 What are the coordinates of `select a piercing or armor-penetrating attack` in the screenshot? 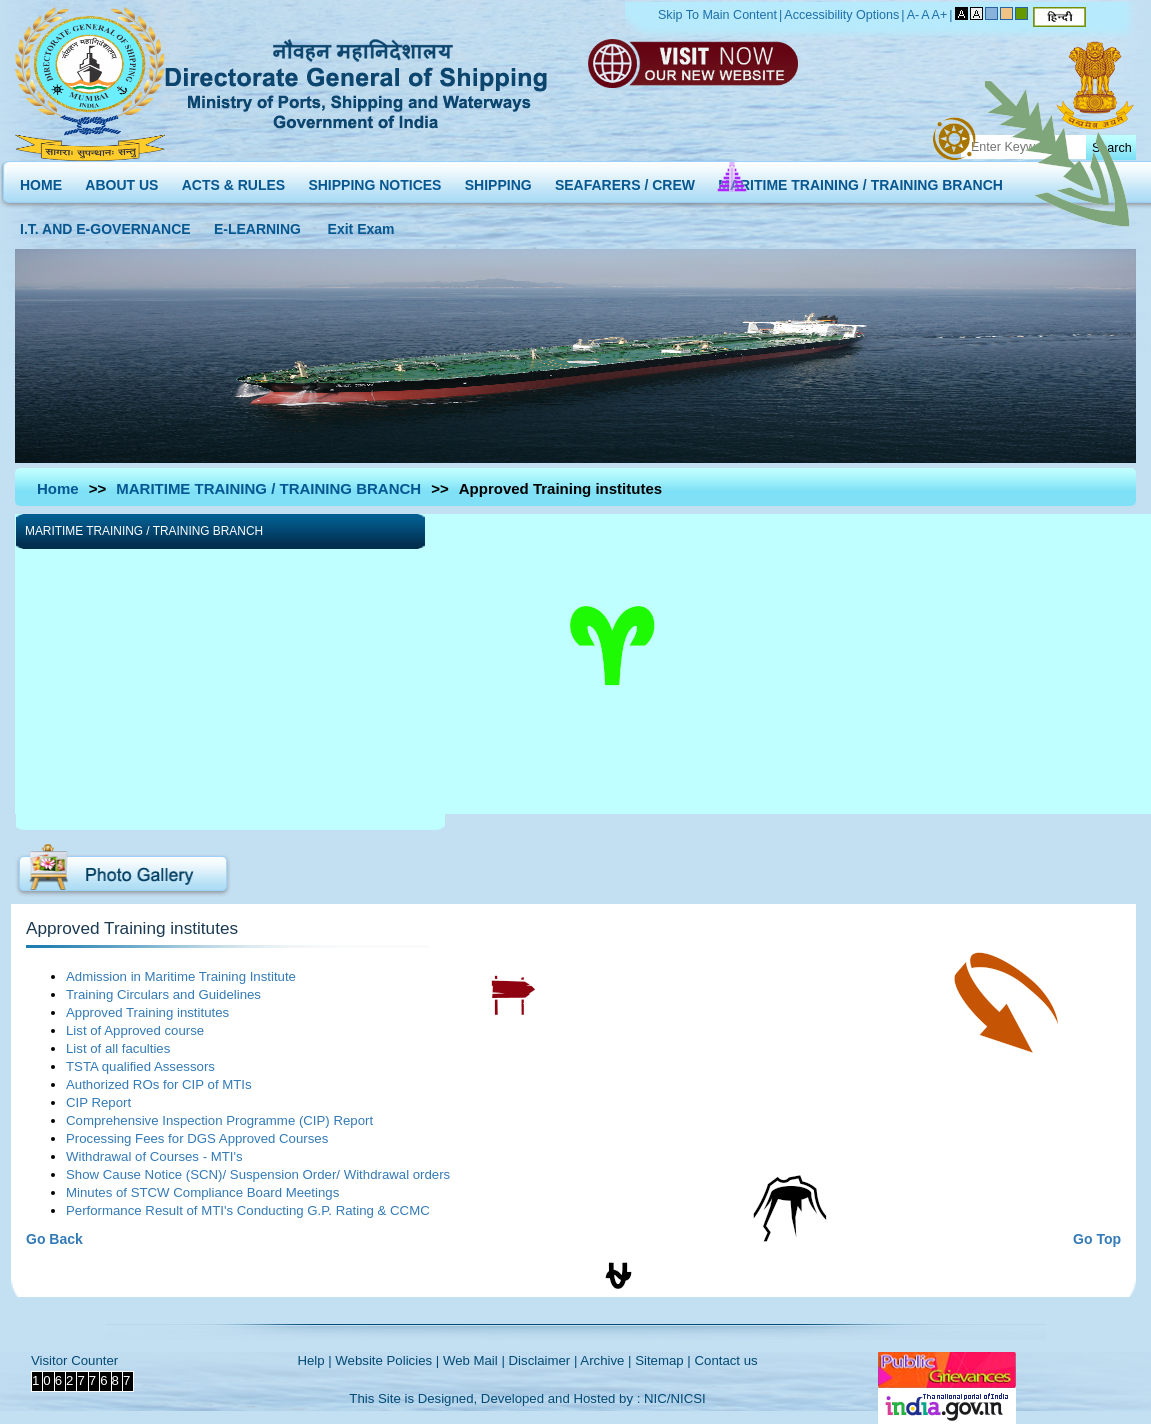 It's located at (1057, 153).